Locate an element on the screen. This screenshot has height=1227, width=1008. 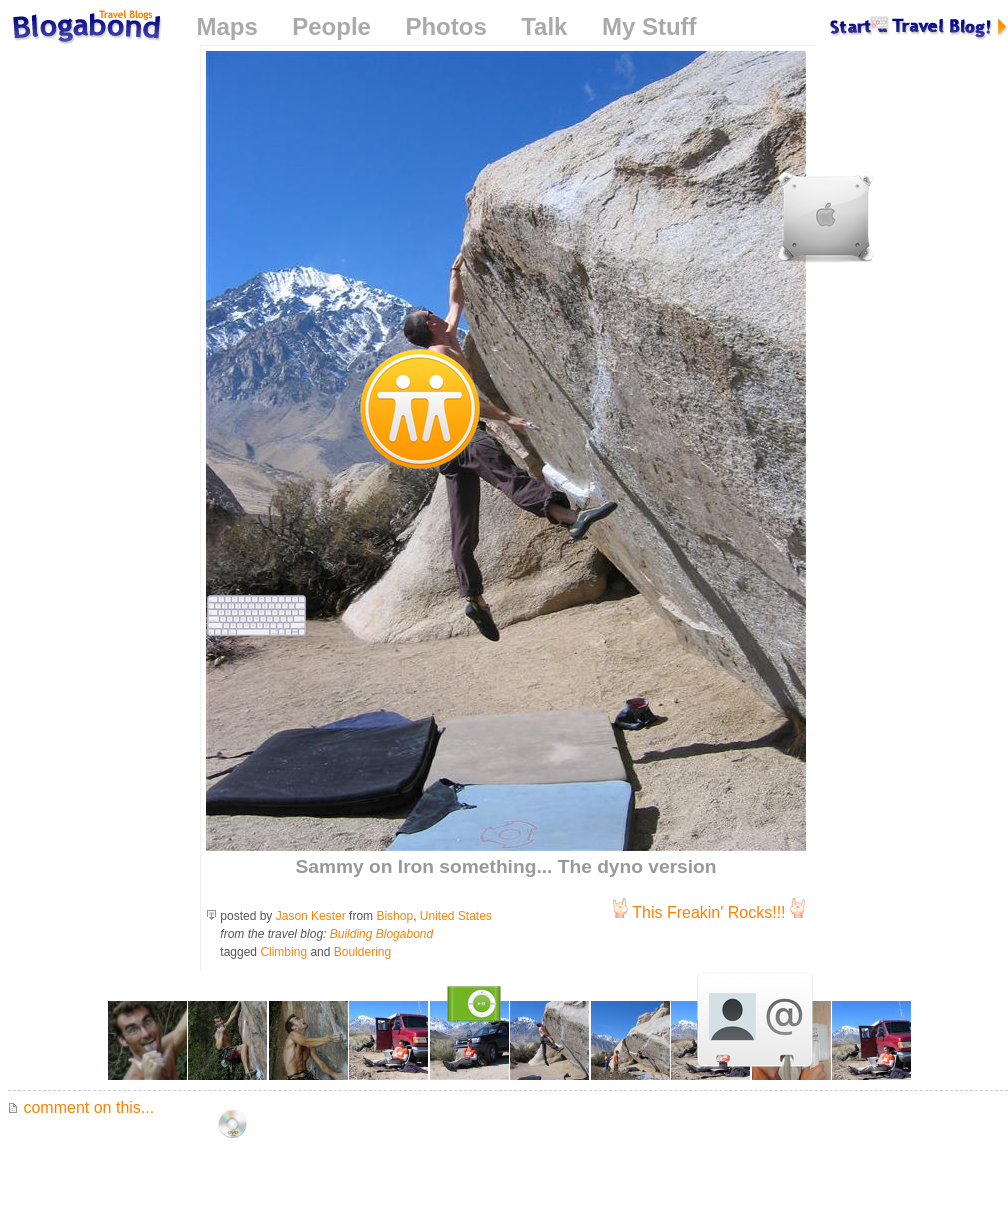
view contact card or vCard file is located at coordinates (755, 1021).